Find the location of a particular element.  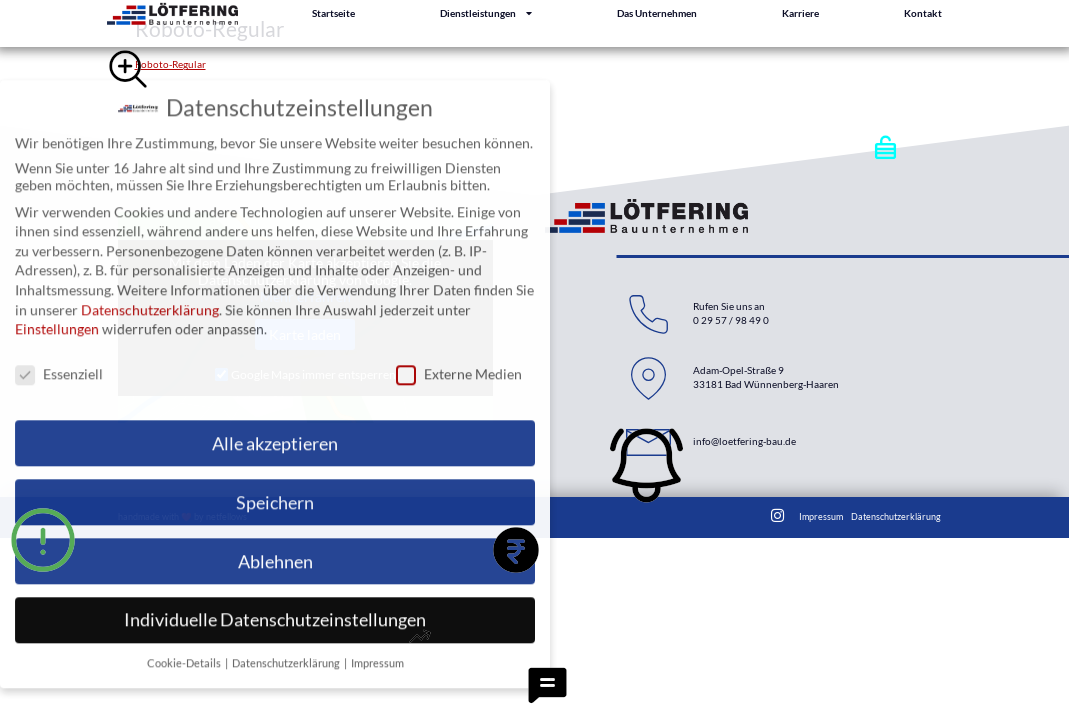

view trending or popular content is located at coordinates (420, 636).